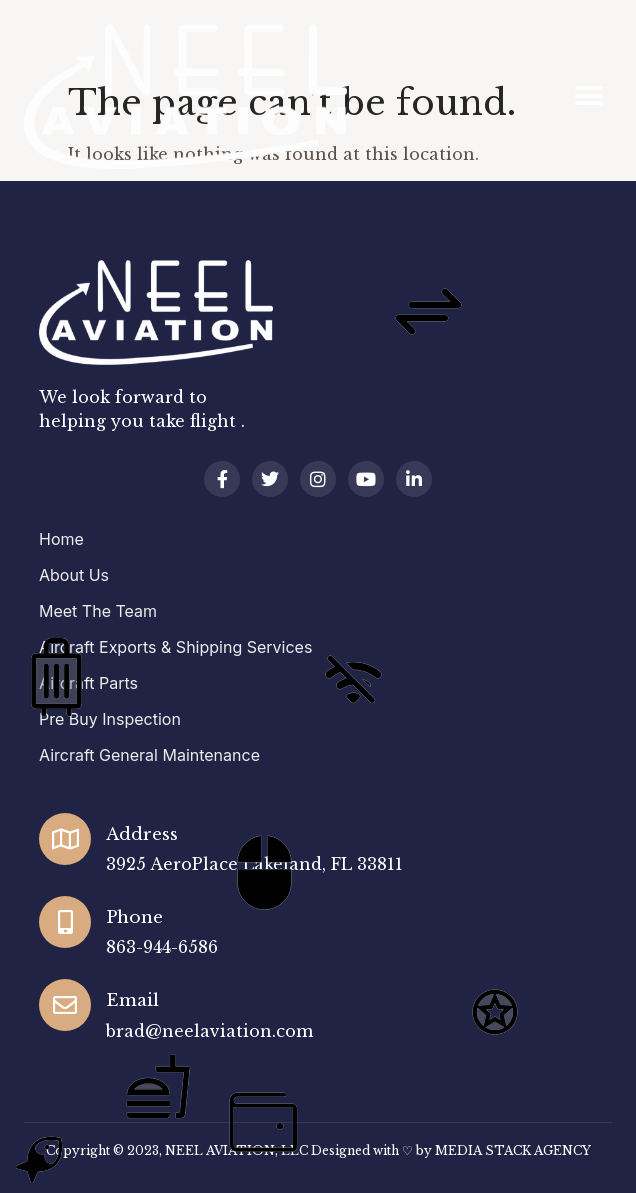 The width and height of the screenshot is (636, 1193). I want to click on indicates wifi is disabled or unavailable, so click(353, 682).